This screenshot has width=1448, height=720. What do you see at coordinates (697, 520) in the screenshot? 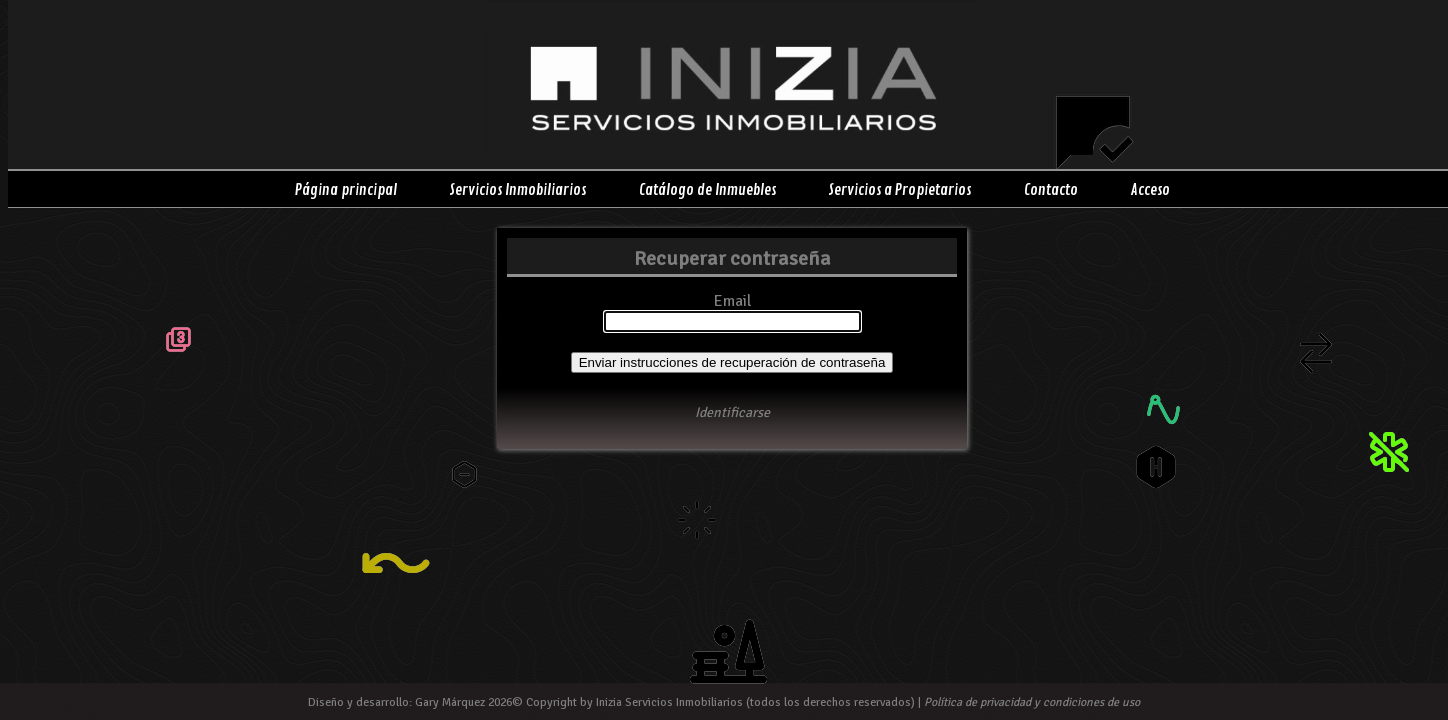
I see `loading content in progress` at bounding box center [697, 520].